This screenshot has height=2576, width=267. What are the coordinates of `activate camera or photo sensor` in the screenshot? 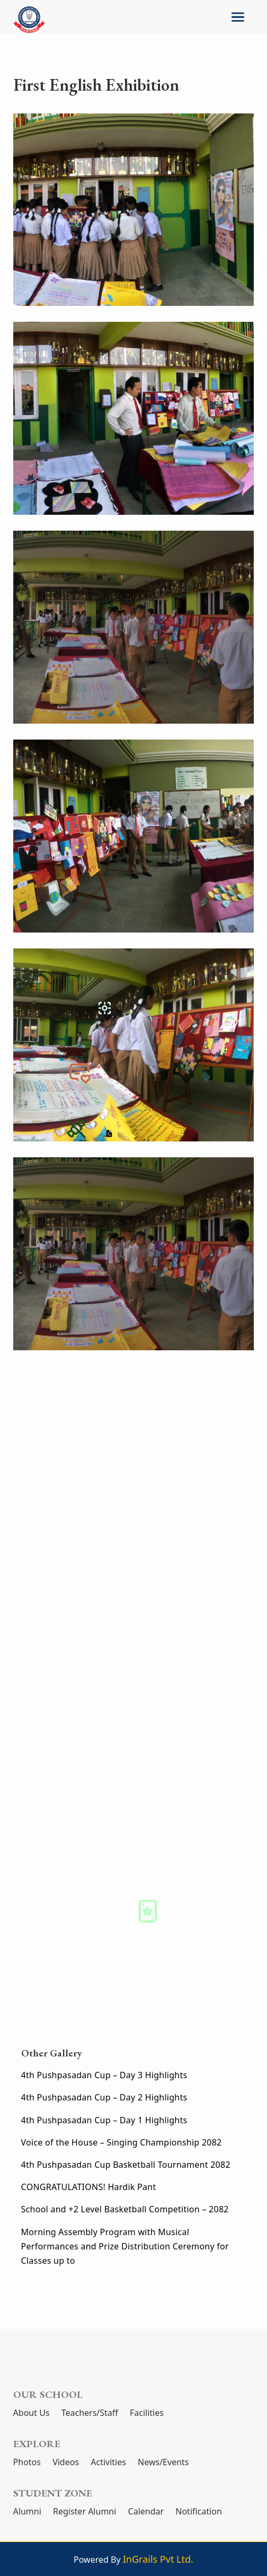 It's located at (104, 1008).